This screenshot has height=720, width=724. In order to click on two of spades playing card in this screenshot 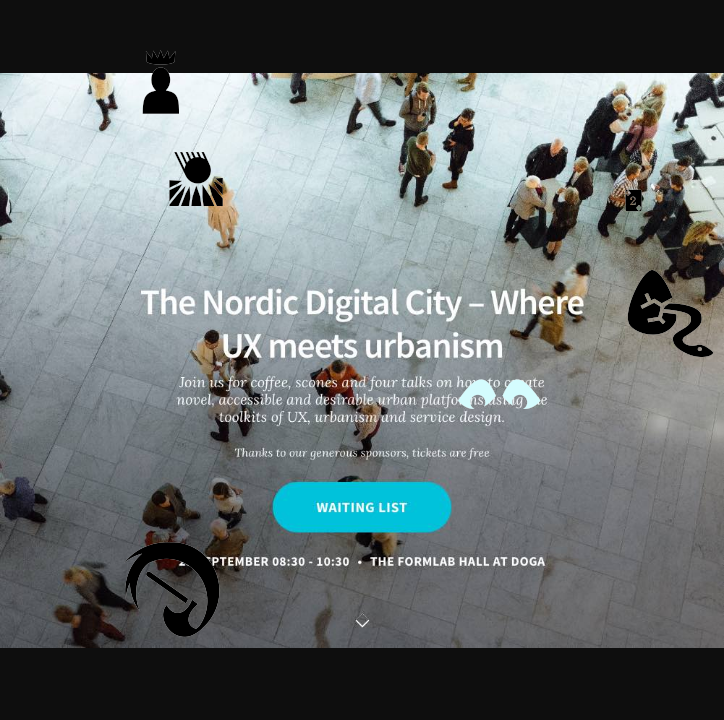, I will do `click(633, 200)`.